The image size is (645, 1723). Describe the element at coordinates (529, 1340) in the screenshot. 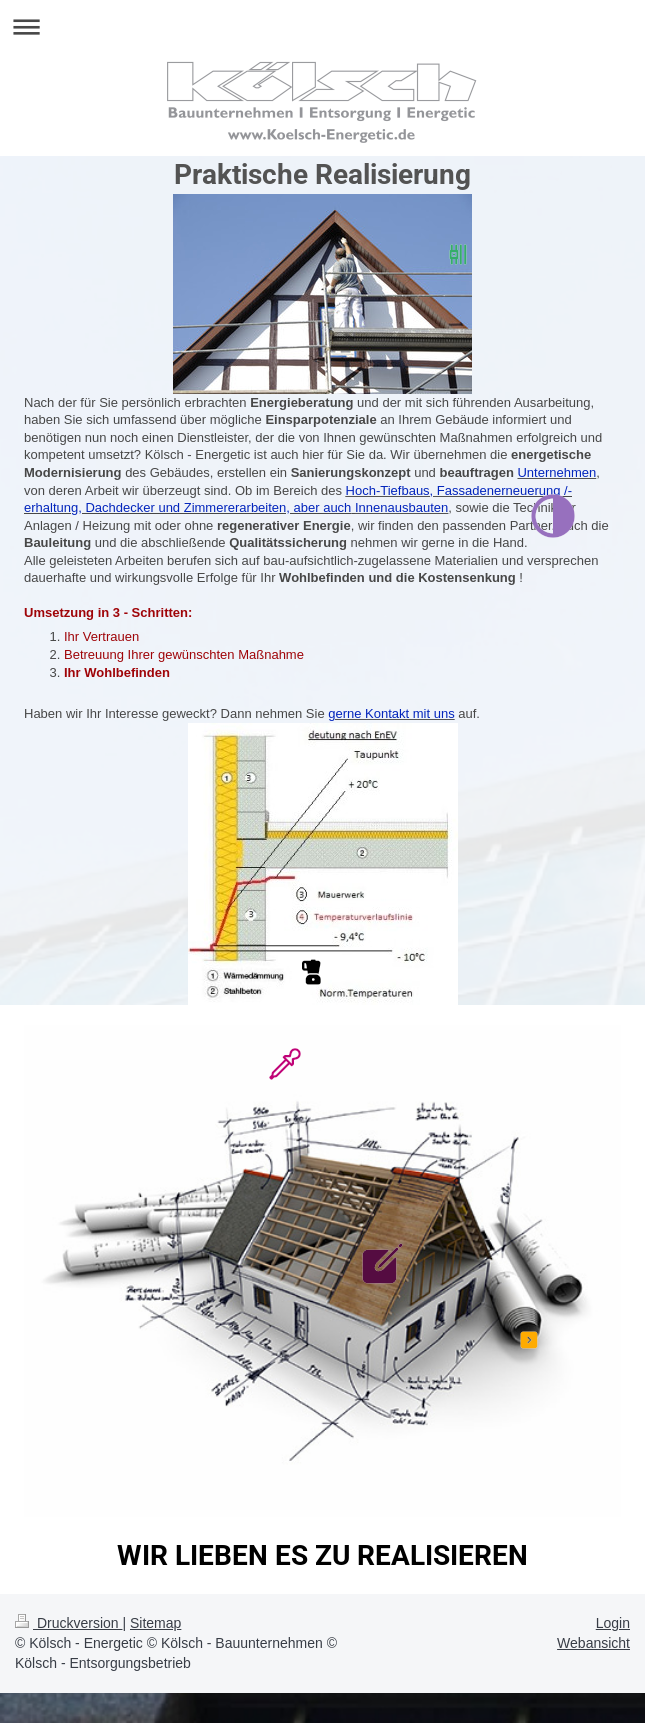

I see `navigate to the next item or screen` at that location.